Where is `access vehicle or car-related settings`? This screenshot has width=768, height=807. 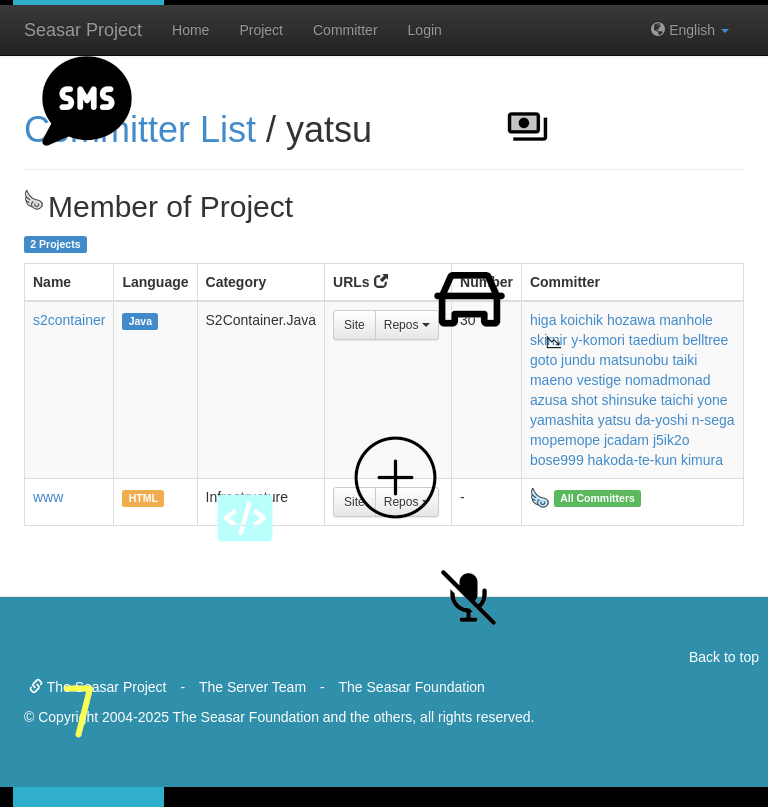 access vehicle or car-related settings is located at coordinates (469, 300).